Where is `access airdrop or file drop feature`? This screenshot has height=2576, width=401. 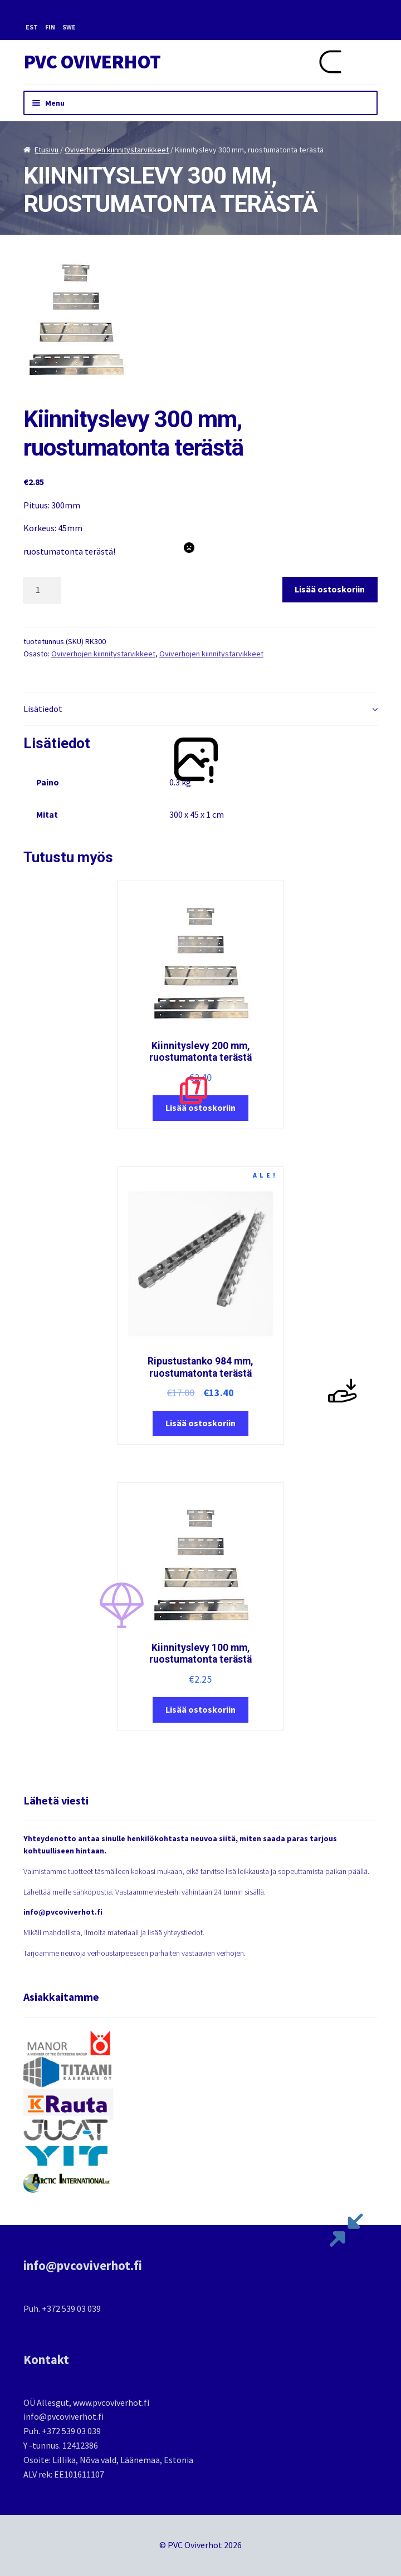
access airdrop or file drop feature is located at coordinates (121, 1606).